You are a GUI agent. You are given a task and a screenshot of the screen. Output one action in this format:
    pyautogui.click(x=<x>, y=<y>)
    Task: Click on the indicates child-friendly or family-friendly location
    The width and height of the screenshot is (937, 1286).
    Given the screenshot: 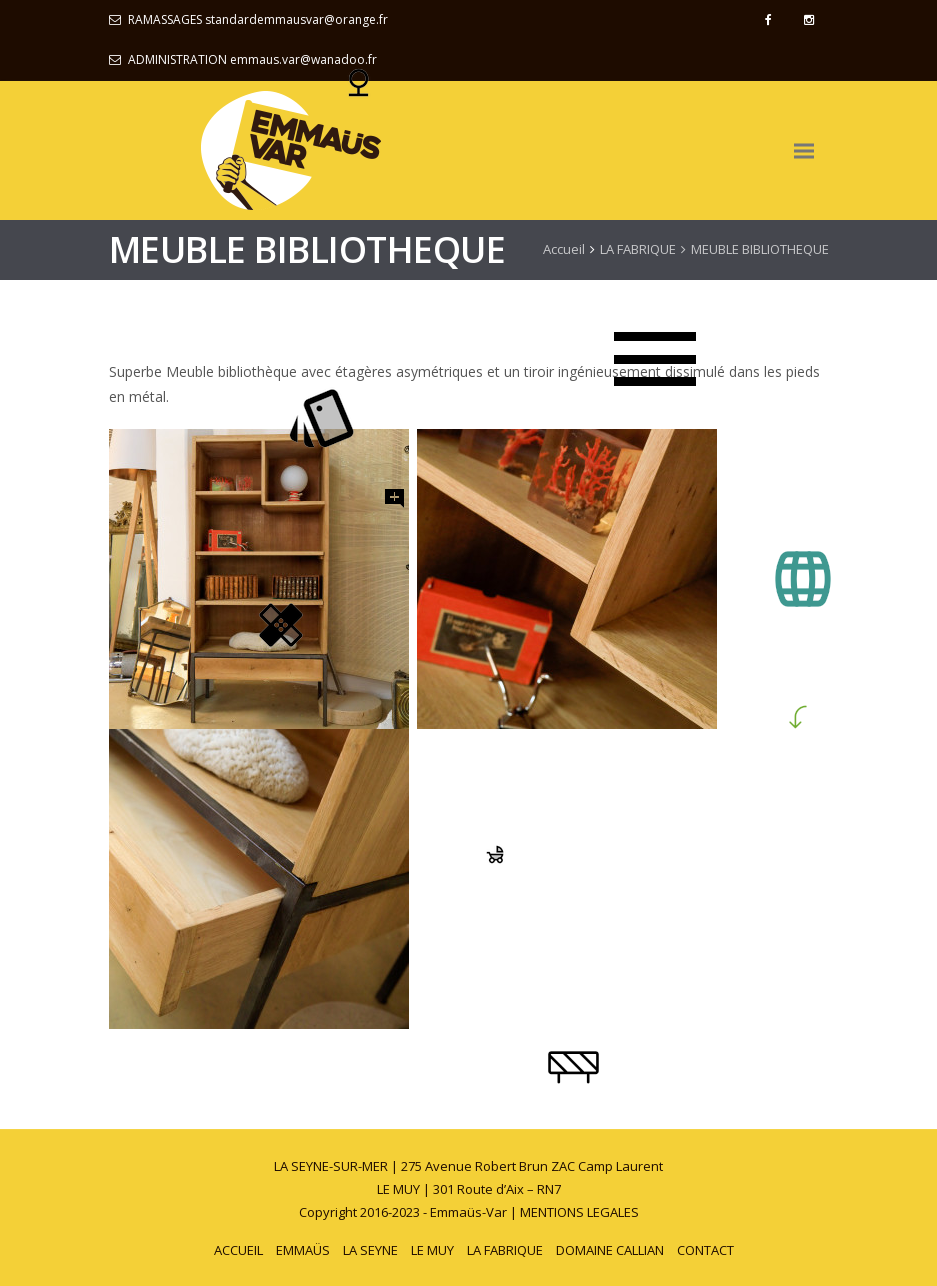 What is the action you would take?
    pyautogui.click(x=495, y=854)
    